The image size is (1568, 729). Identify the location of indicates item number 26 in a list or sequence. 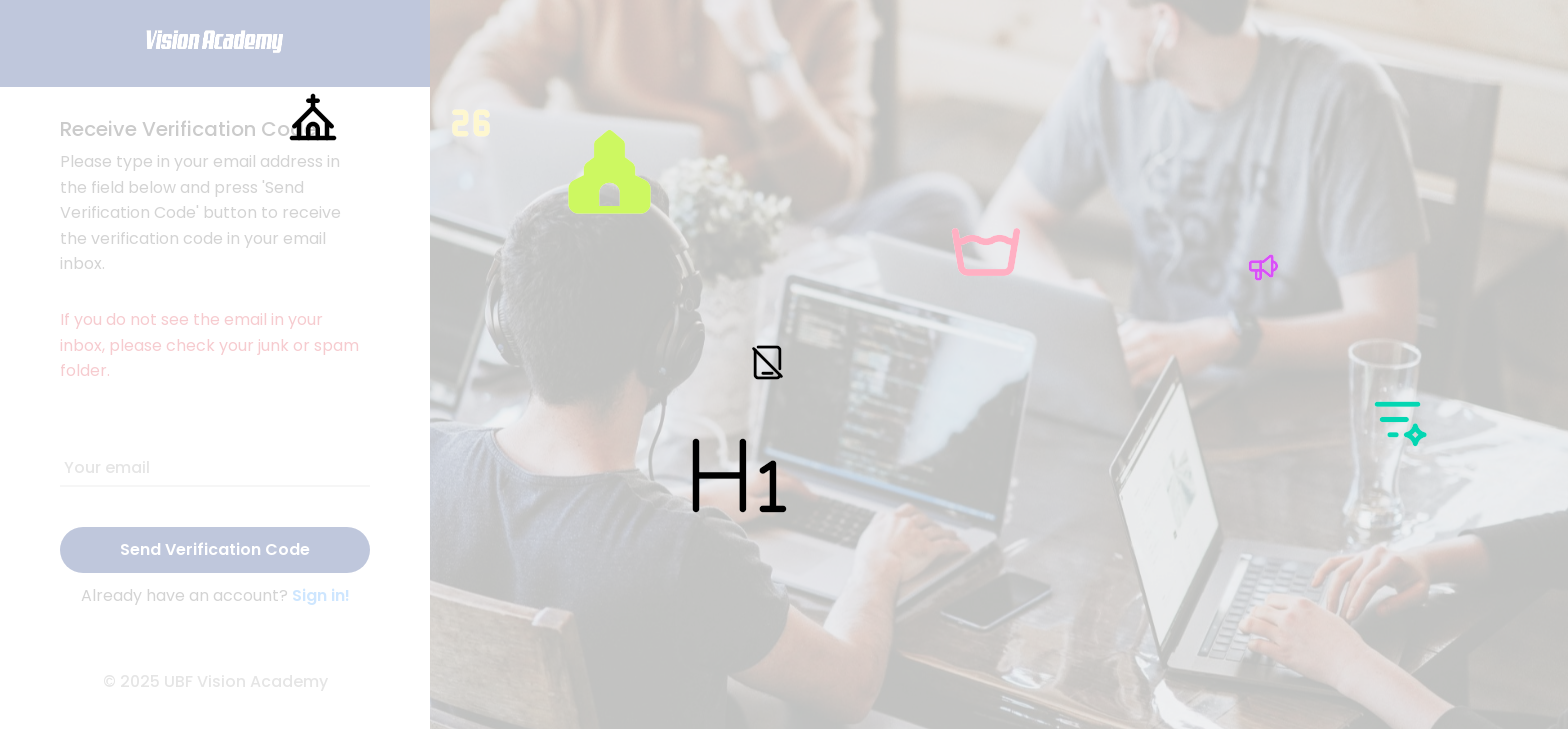
(471, 123).